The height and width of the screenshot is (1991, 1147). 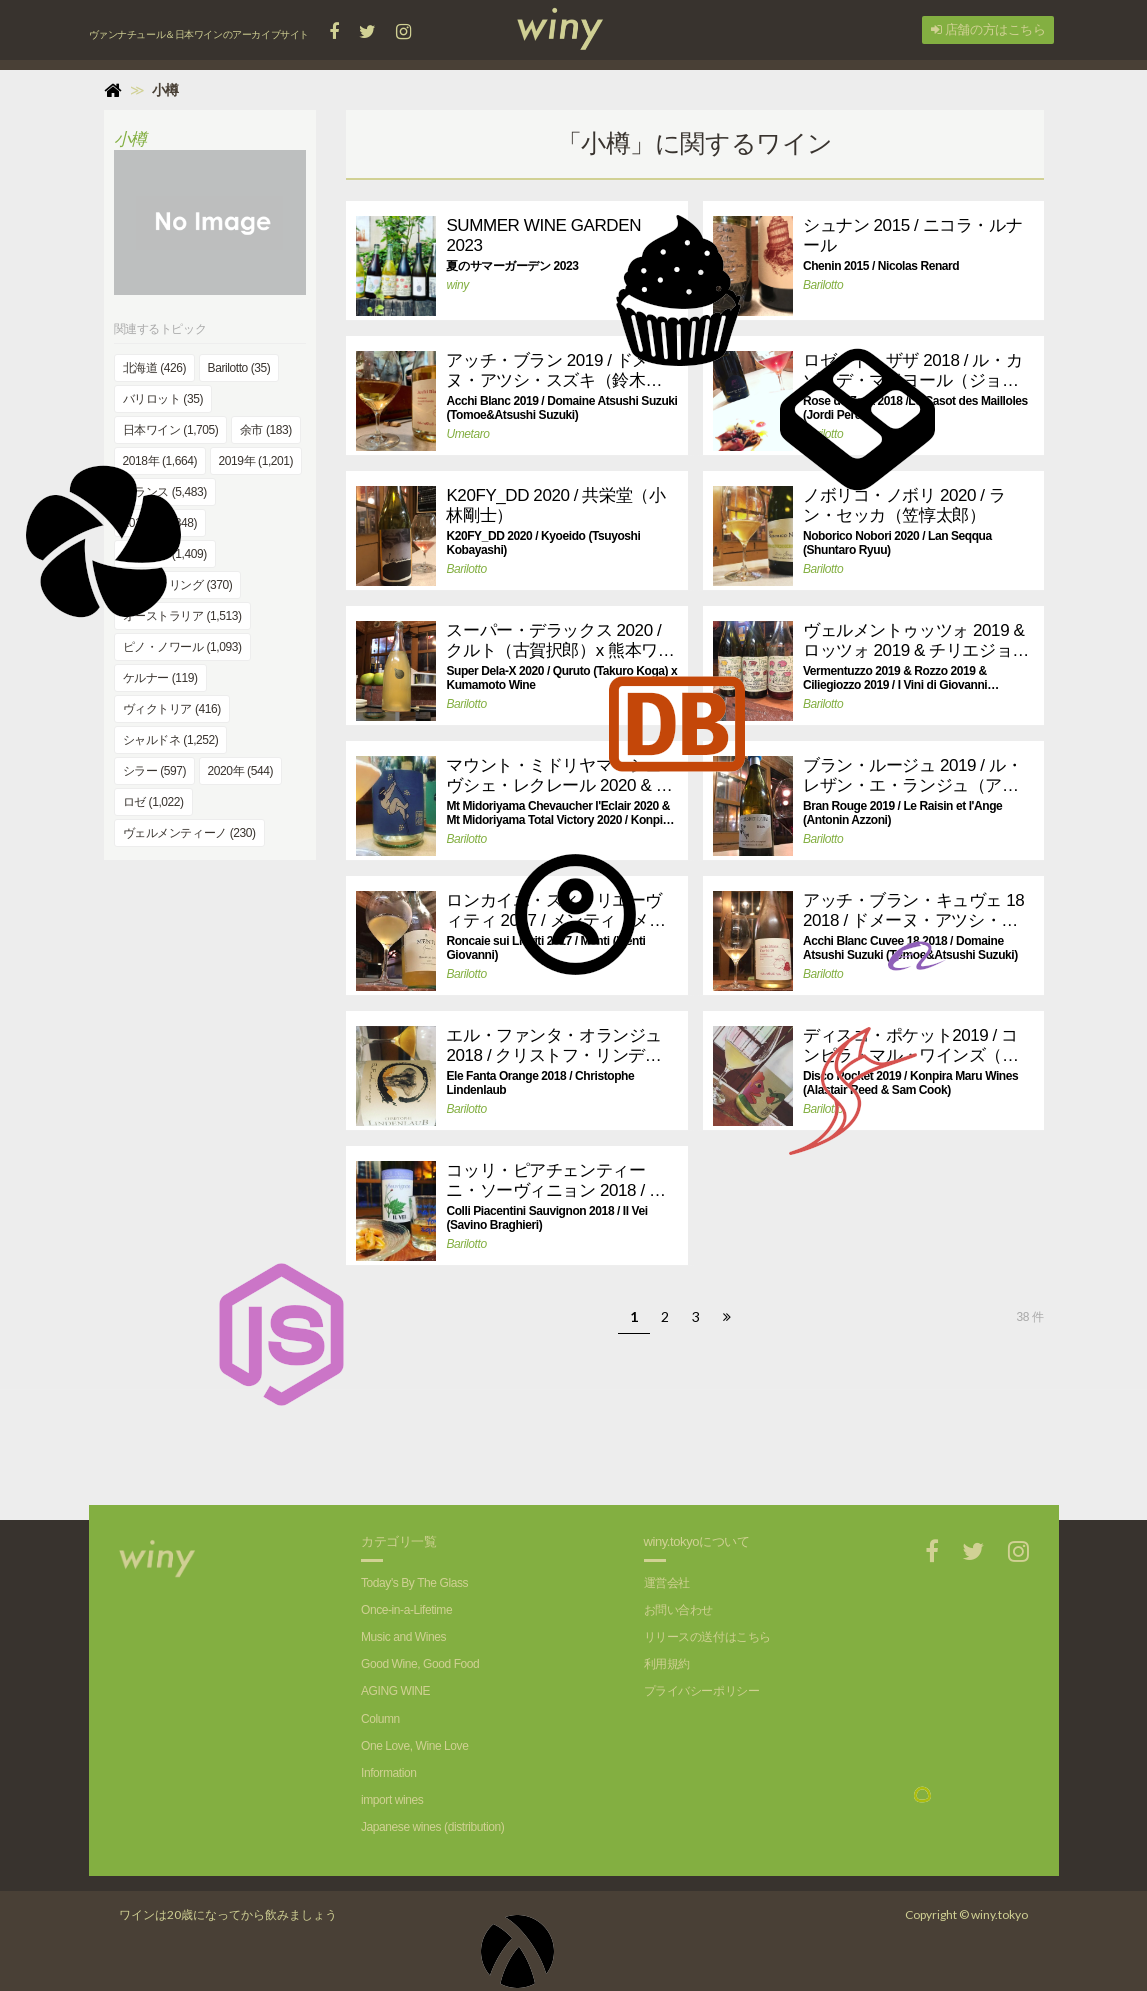 What do you see at coordinates (575, 914) in the screenshot?
I see `access your account or profile` at bounding box center [575, 914].